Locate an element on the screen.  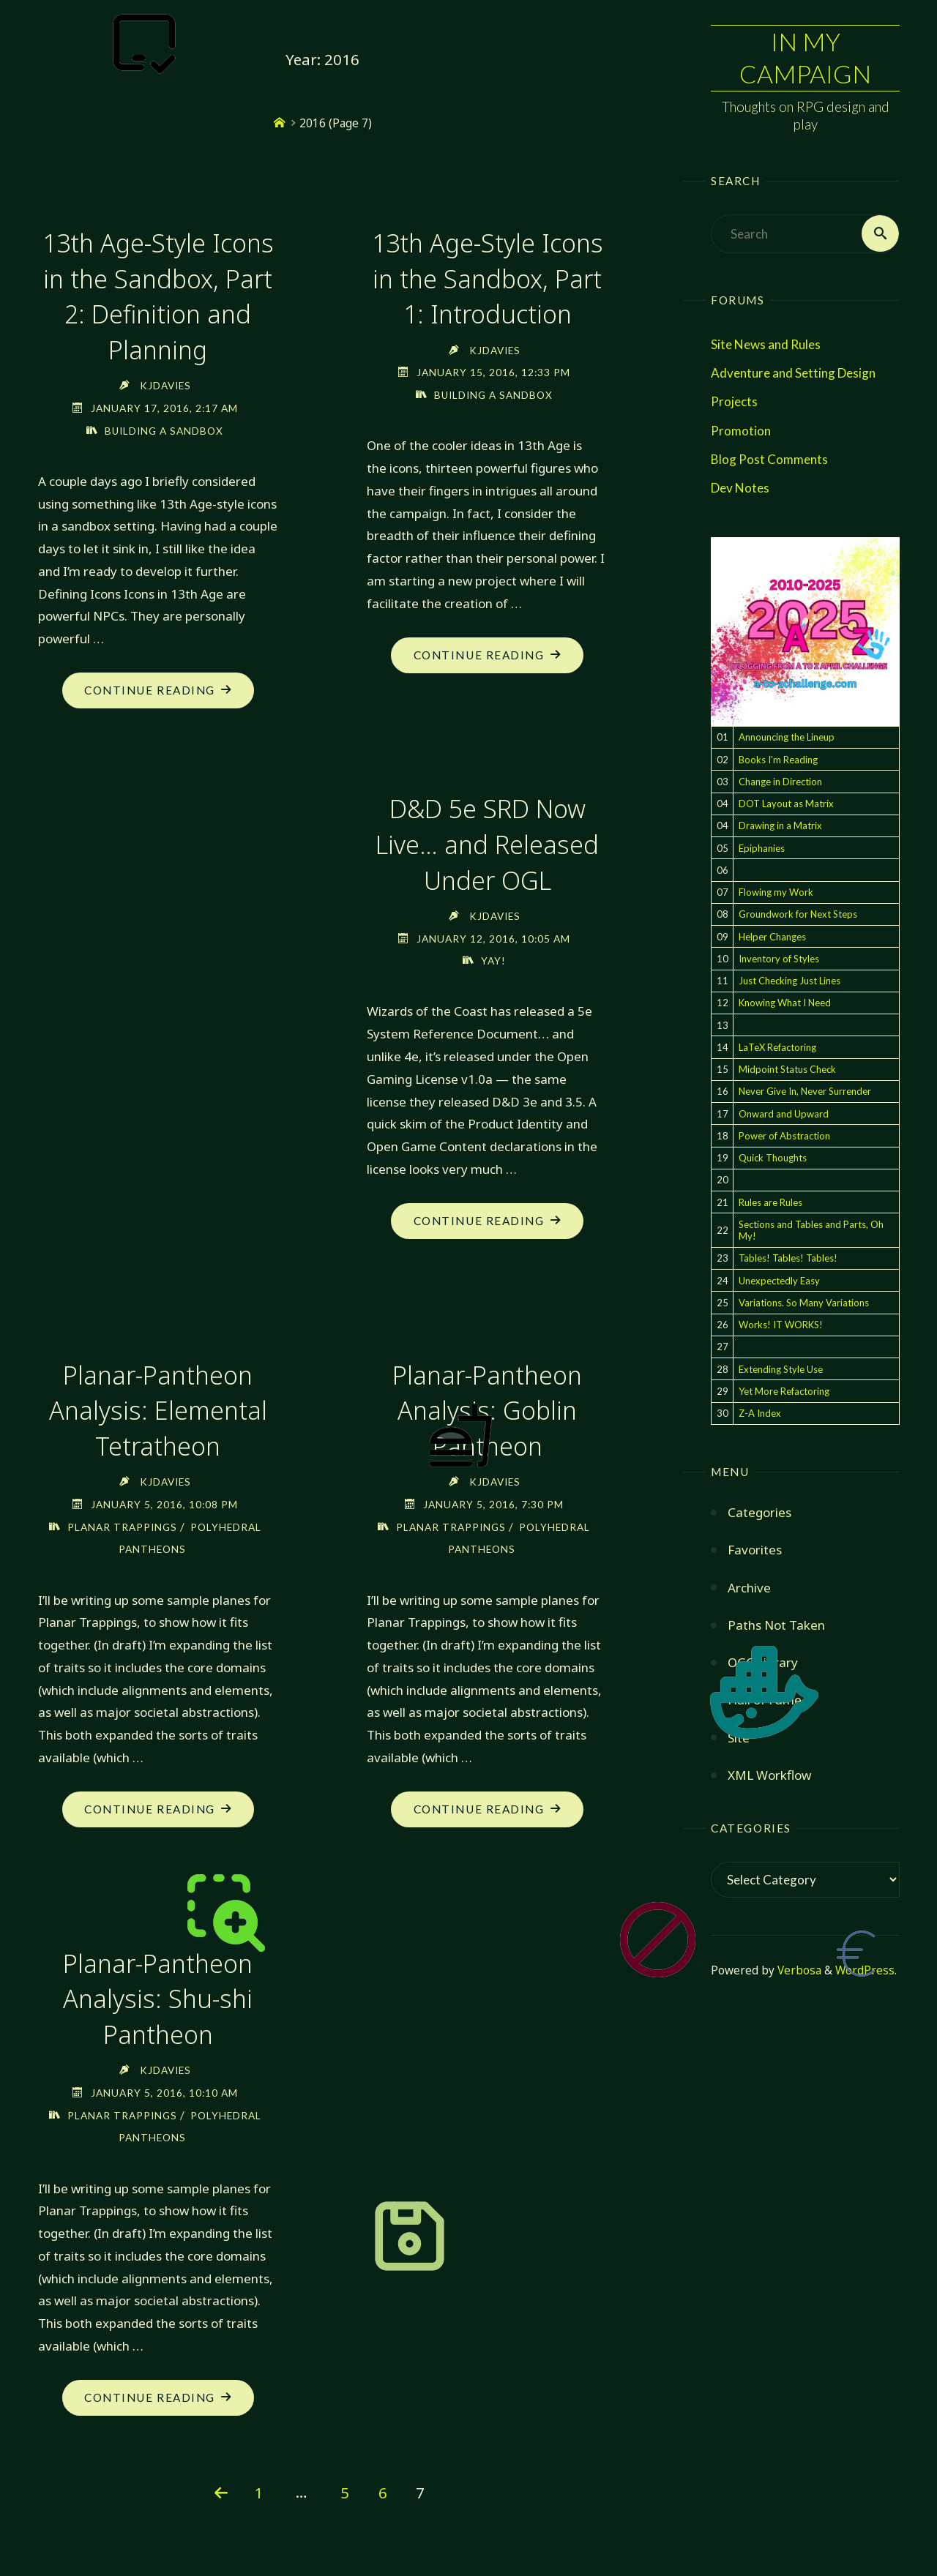
tablet device successfully connected is located at coordinates (144, 42).